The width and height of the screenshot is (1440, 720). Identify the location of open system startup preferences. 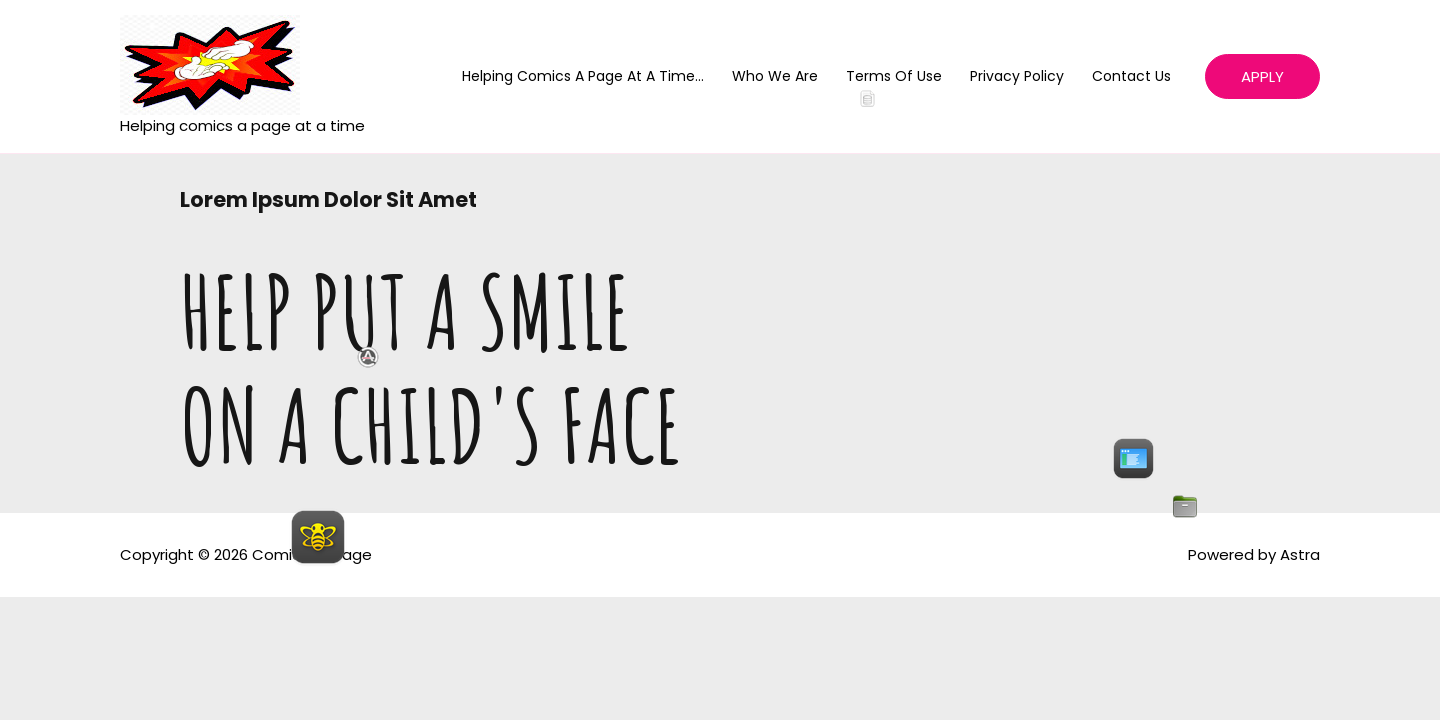
(1133, 458).